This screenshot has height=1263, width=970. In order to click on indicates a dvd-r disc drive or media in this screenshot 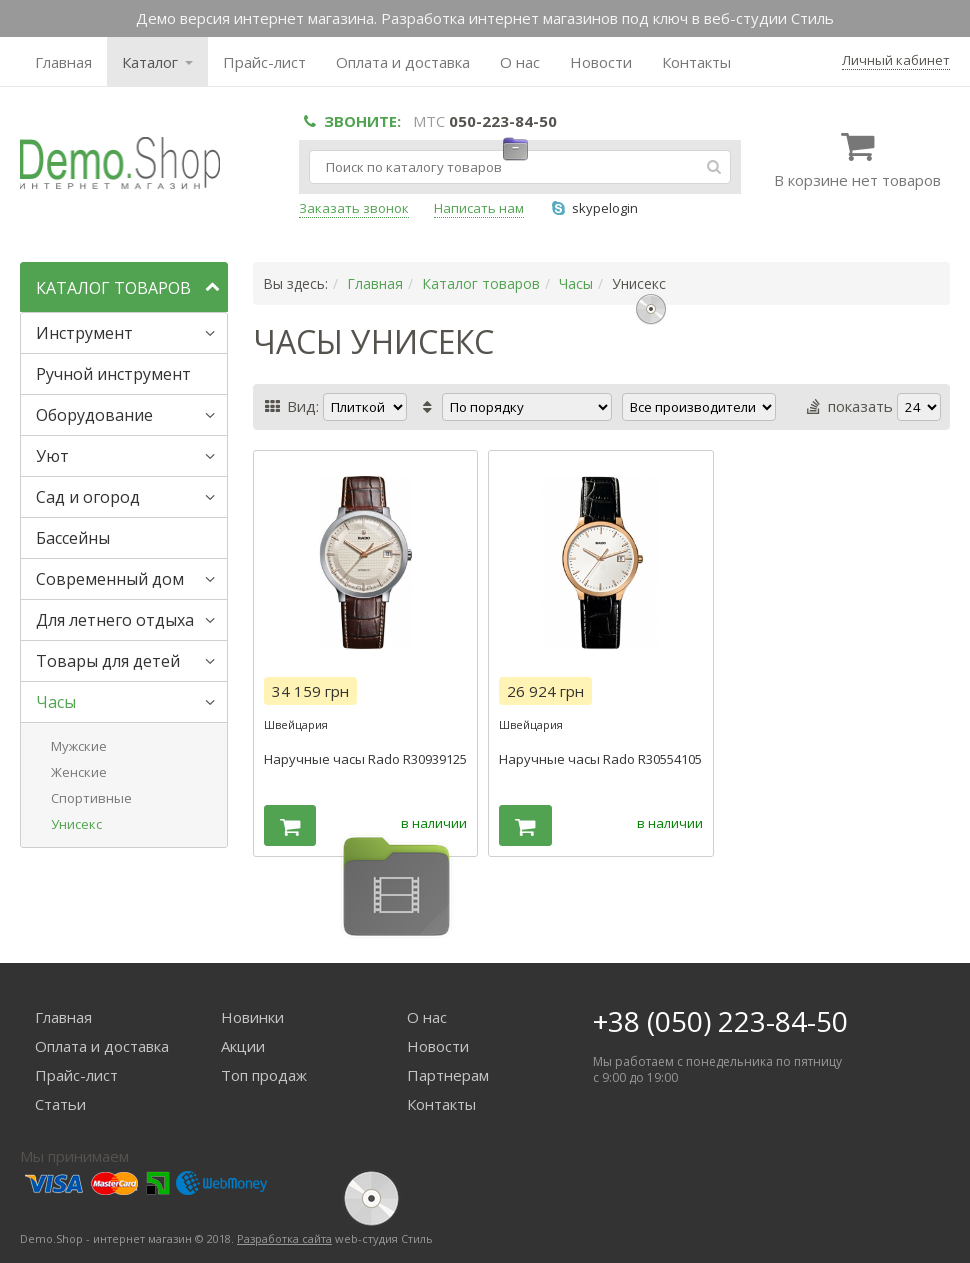, I will do `click(651, 309)`.